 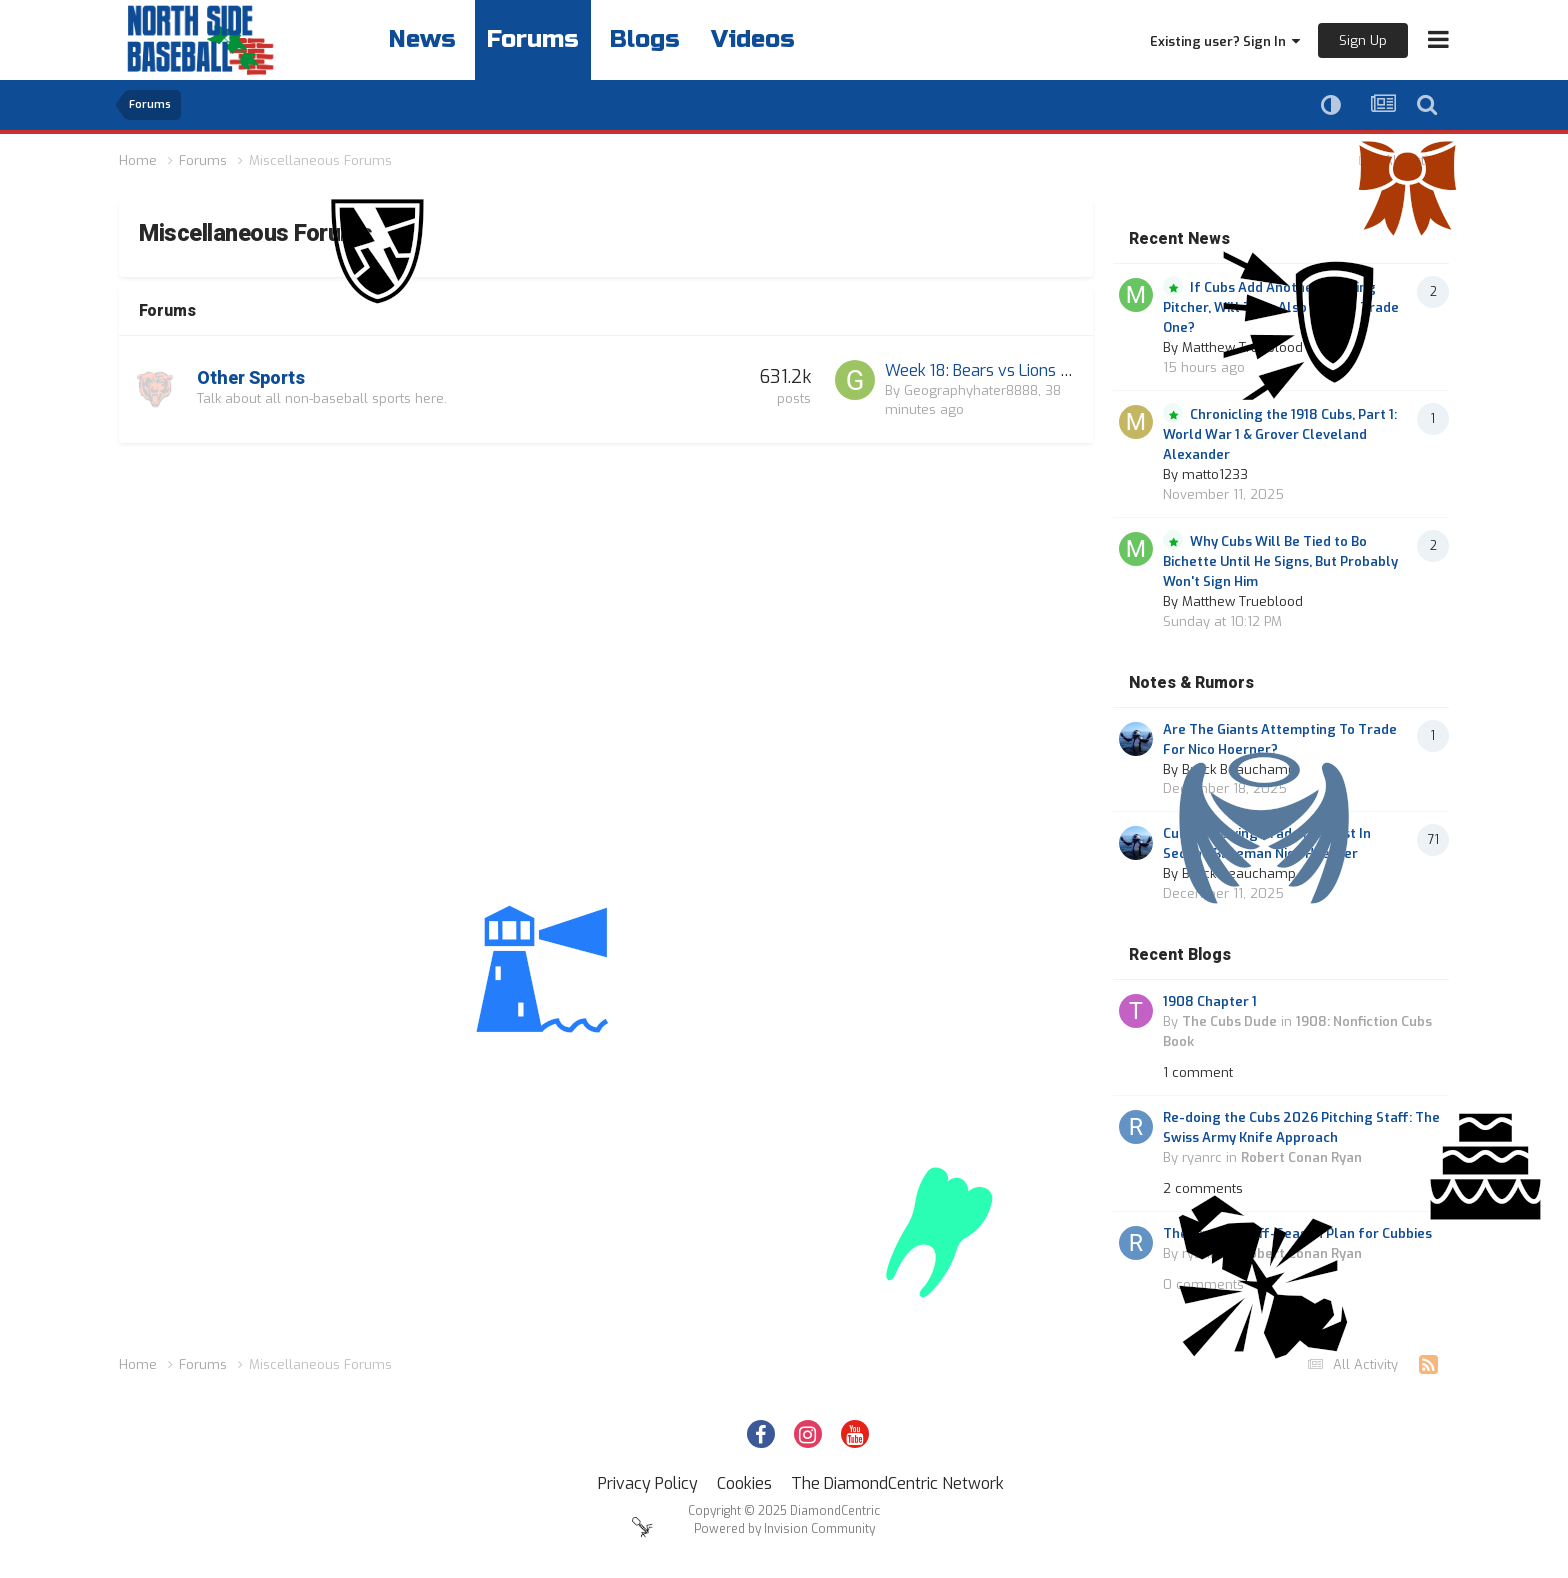 What do you see at coordinates (1262, 834) in the screenshot?
I see `select angel costume or outfit` at bounding box center [1262, 834].